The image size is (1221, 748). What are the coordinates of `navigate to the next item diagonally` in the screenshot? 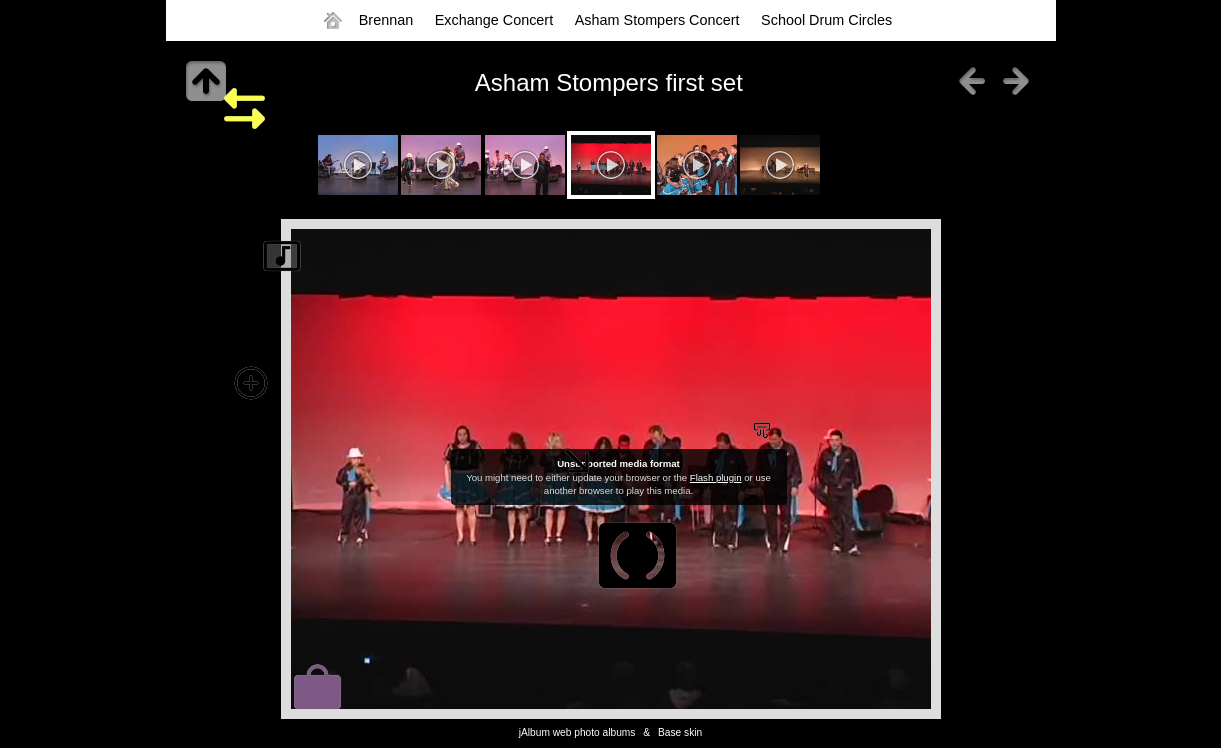 It's located at (577, 461).